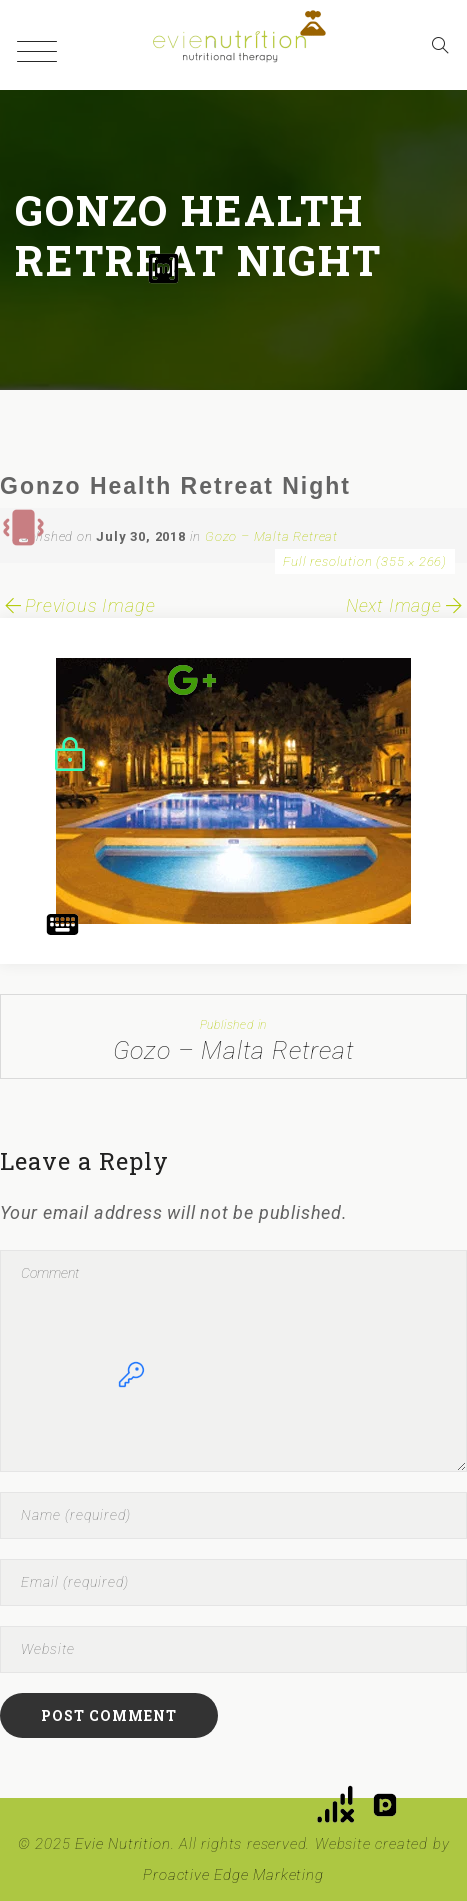 Image resolution: width=467 pixels, height=1901 pixels. Describe the element at coordinates (163, 268) in the screenshot. I see `open matrix messaging app` at that location.